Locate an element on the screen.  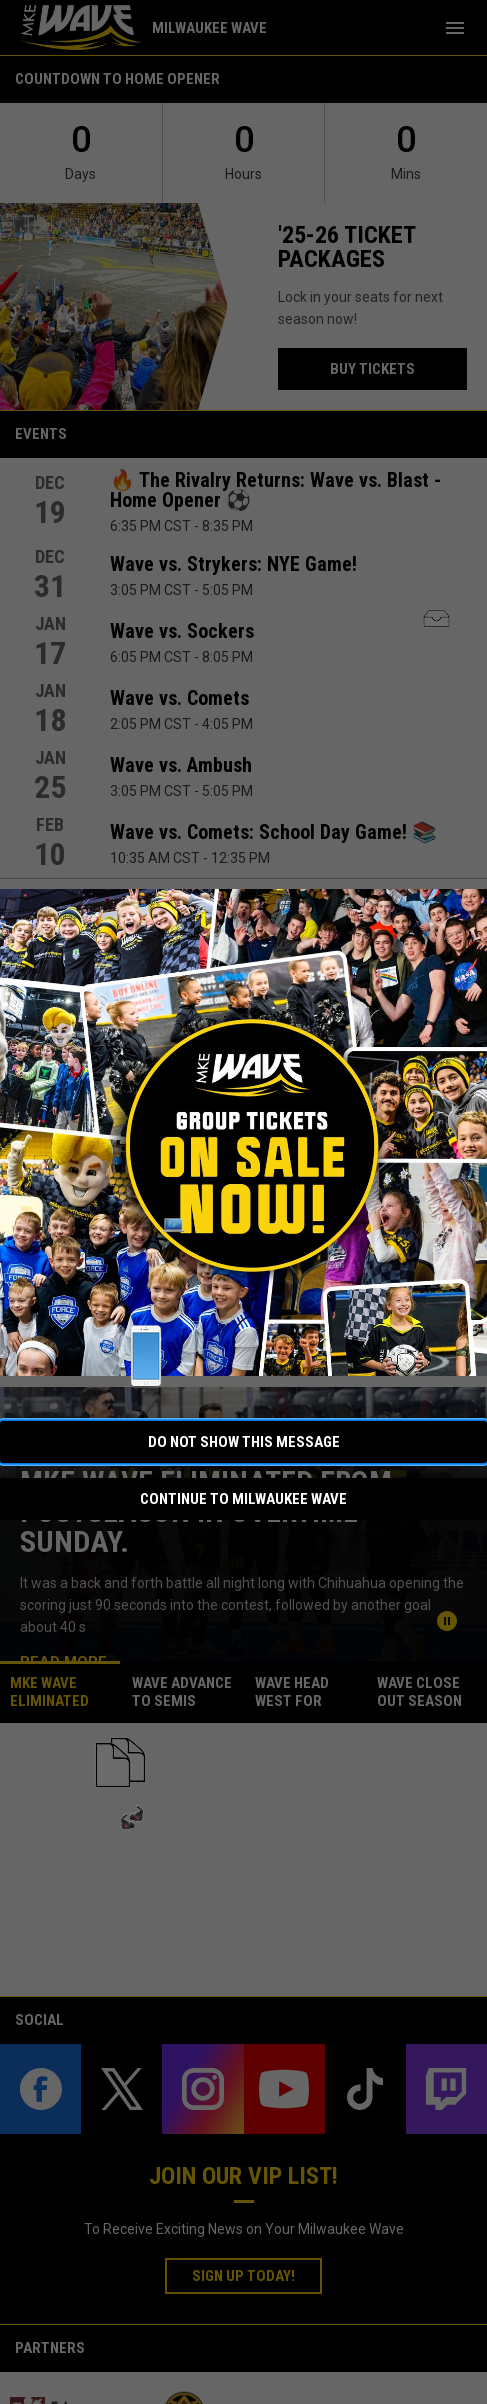
access your documents folder in the sidebar is located at coordinates (120, 1762).